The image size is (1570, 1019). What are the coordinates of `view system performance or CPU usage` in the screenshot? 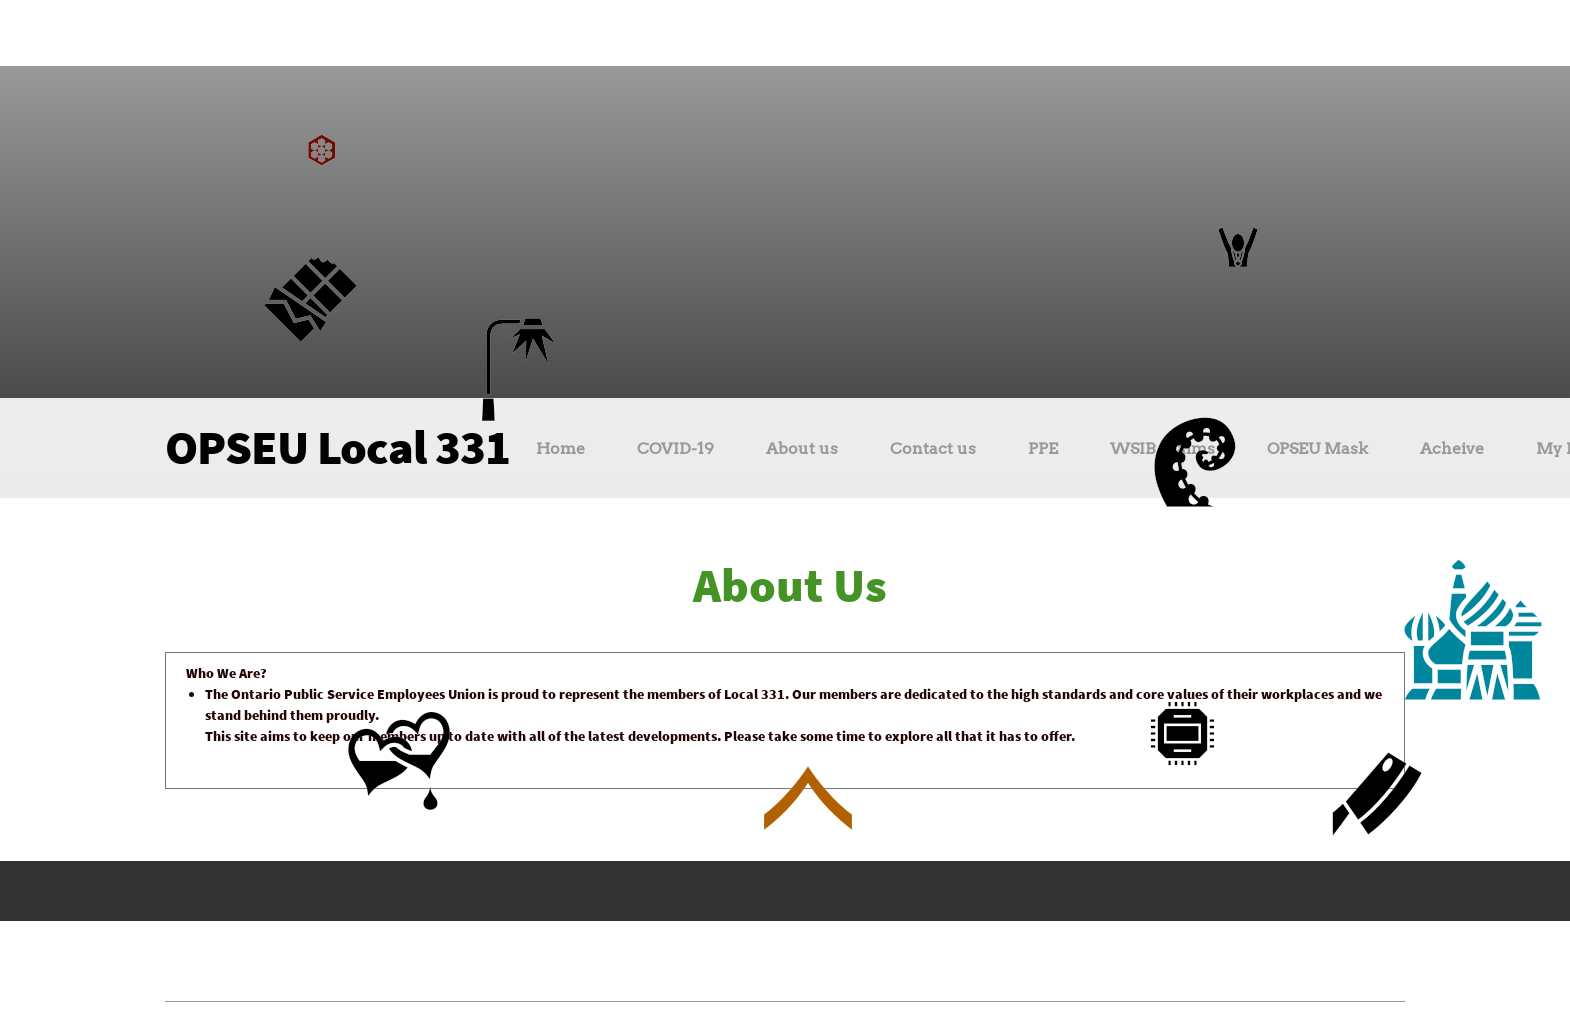 It's located at (1182, 733).